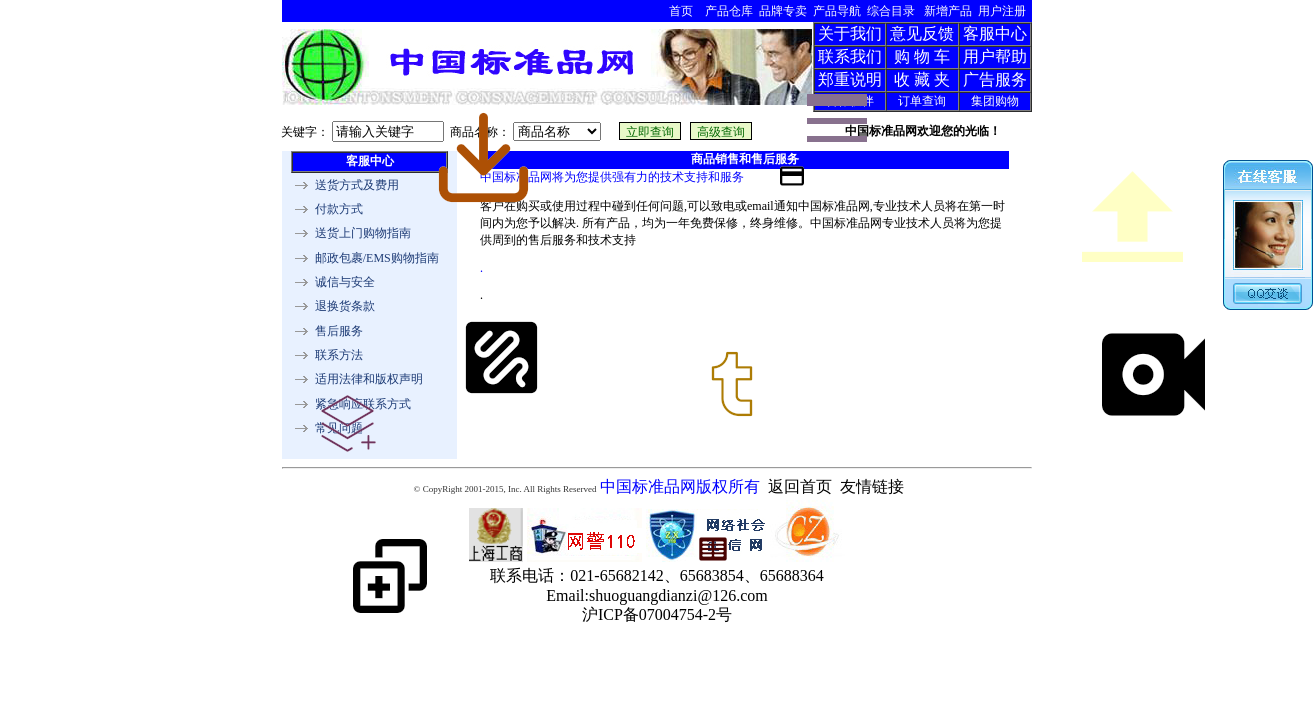 This screenshot has height=720, width=1314. Describe the element at coordinates (483, 157) in the screenshot. I see `download a file or content` at that location.